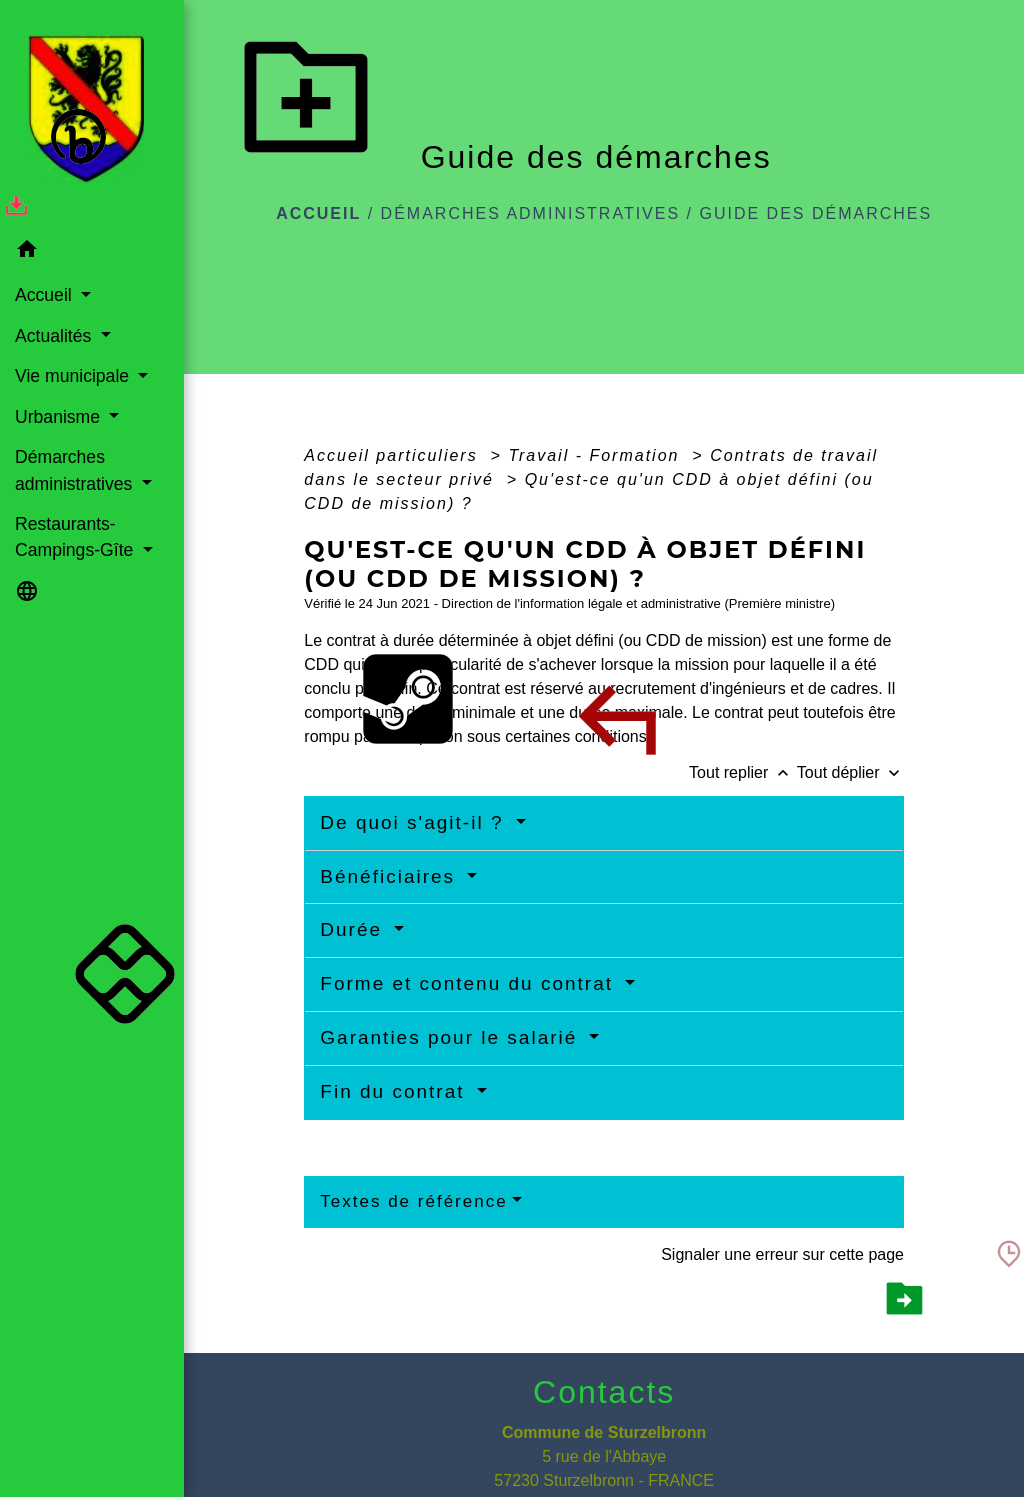 The image size is (1024, 1497). What do you see at coordinates (904, 1298) in the screenshot?
I see `move files to another folder` at bounding box center [904, 1298].